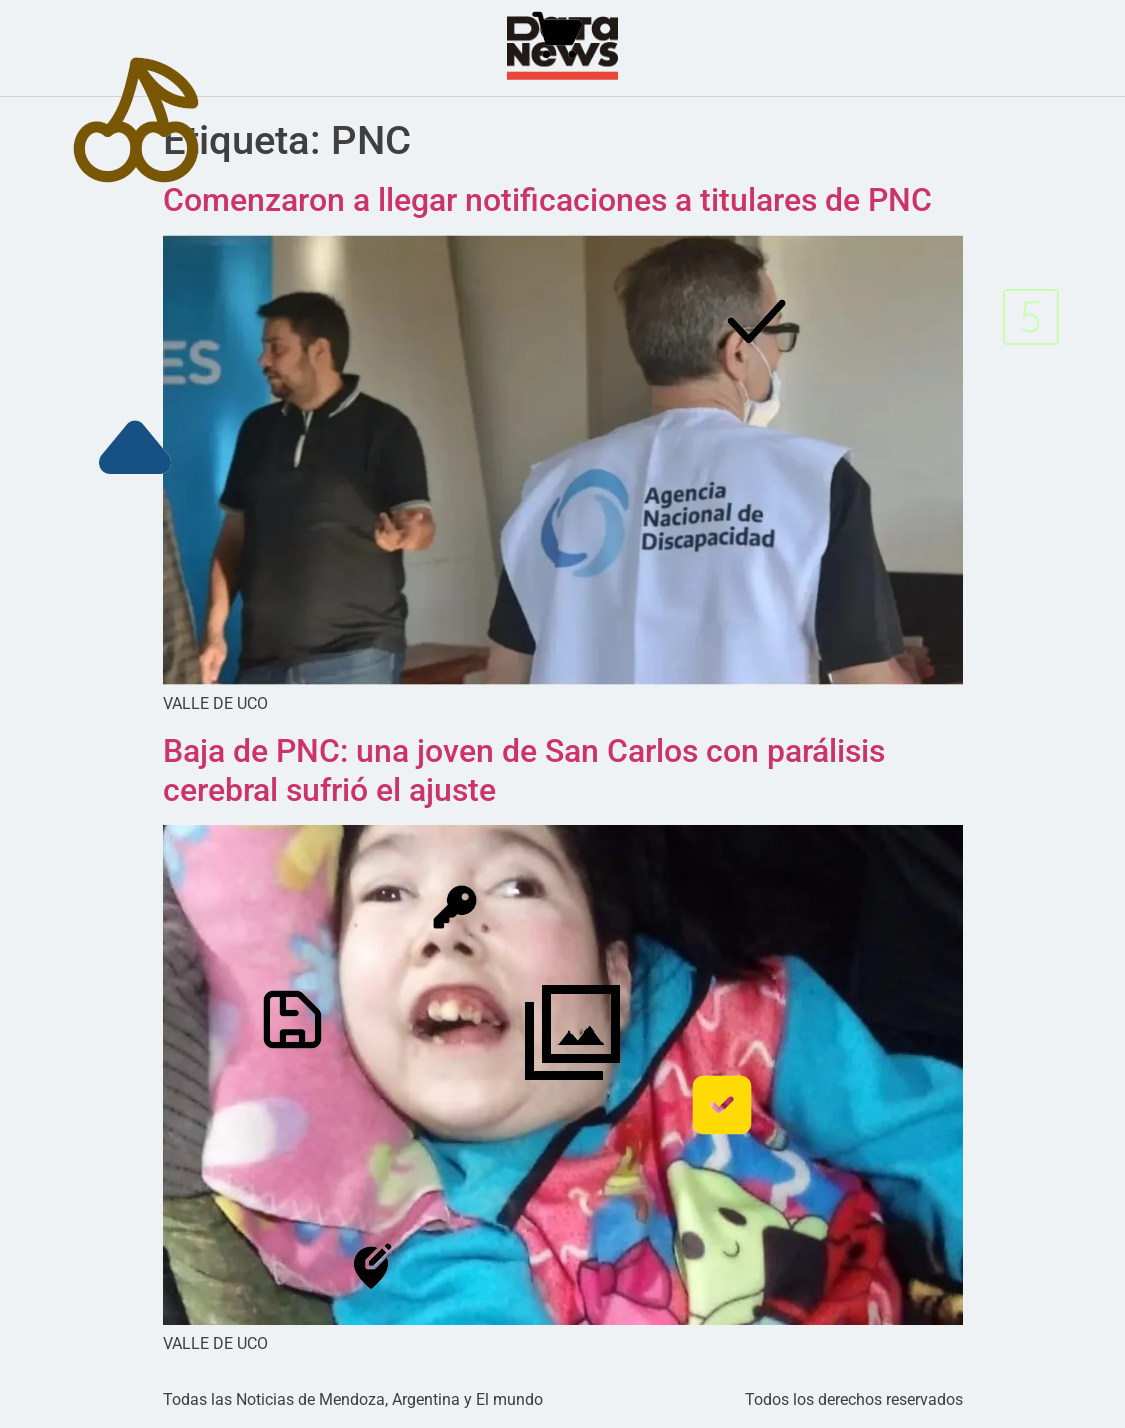  What do you see at coordinates (135, 450) in the screenshot?
I see `scroll to top of page` at bounding box center [135, 450].